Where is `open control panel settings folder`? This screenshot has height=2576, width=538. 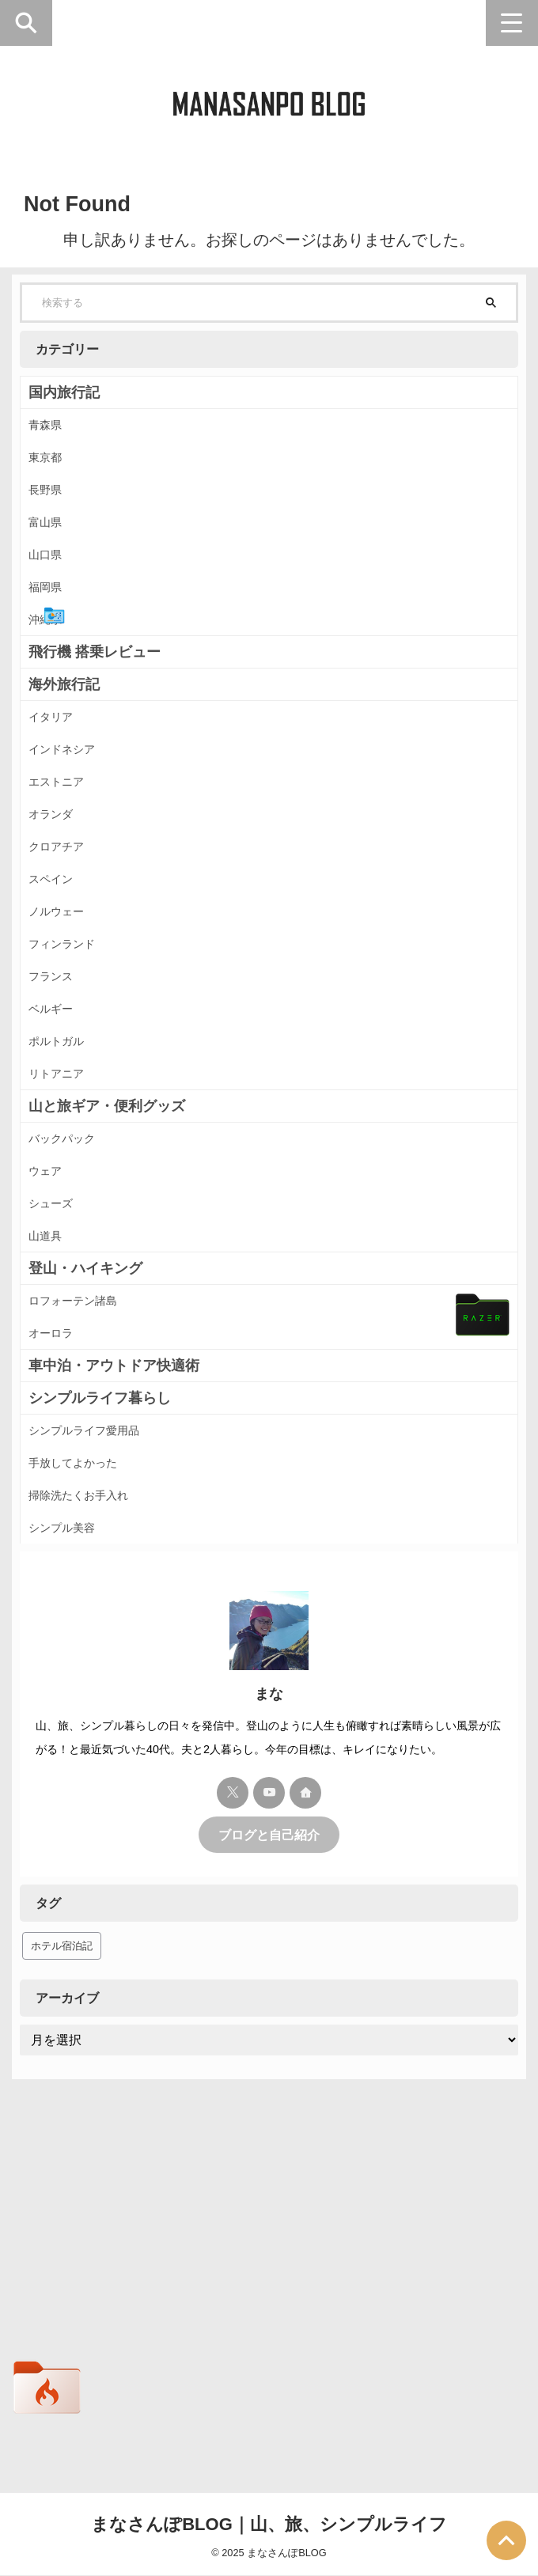 open control panel settings folder is located at coordinates (54, 616).